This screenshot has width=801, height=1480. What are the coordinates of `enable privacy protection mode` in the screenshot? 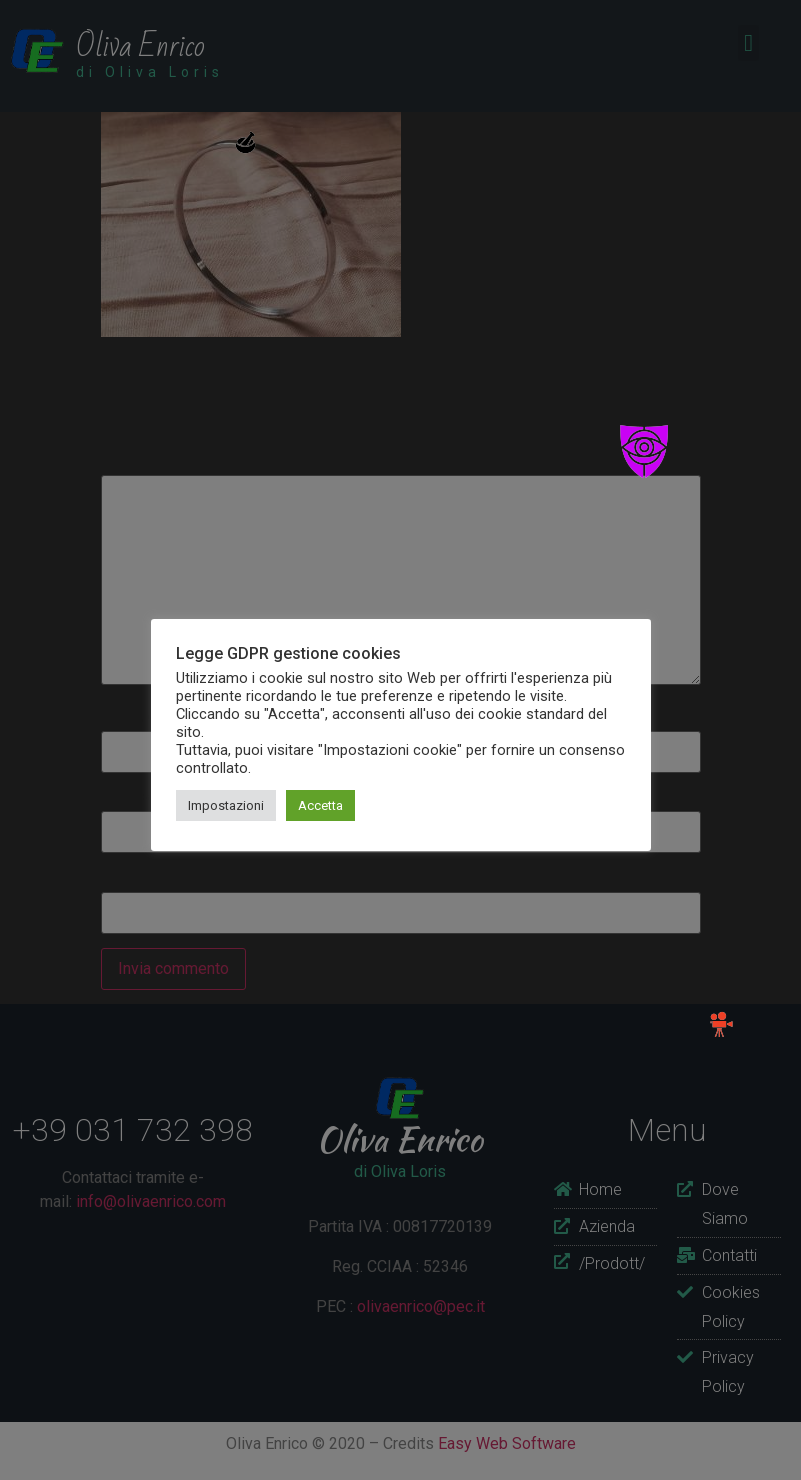 It's located at (644, 452).